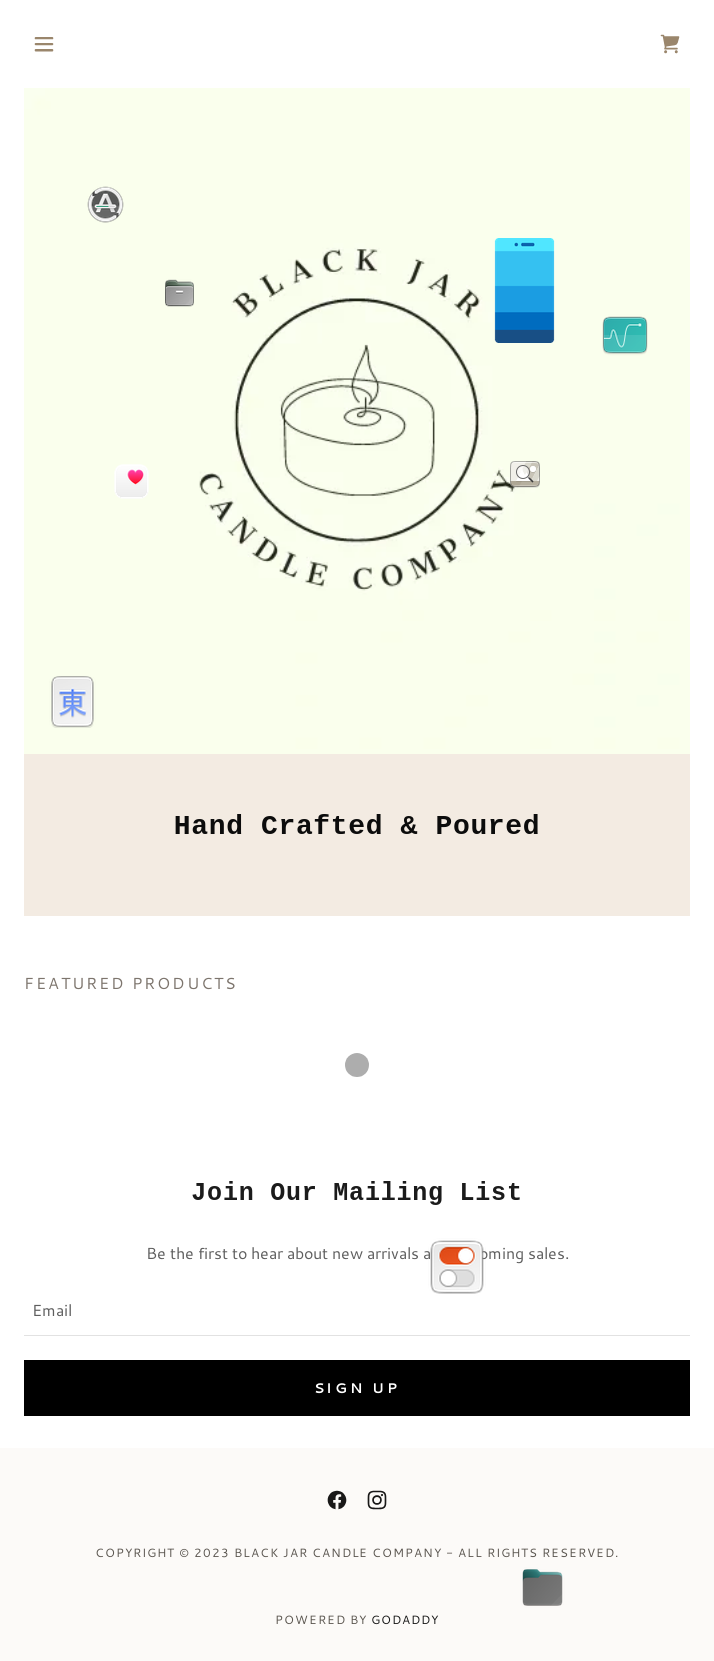 This screenshot has width=714, height=1661. What do you see at coordinates (525, 474) in the screenshot?
I see `open eye of gnome image viewer` at bounding box center [525, 474].